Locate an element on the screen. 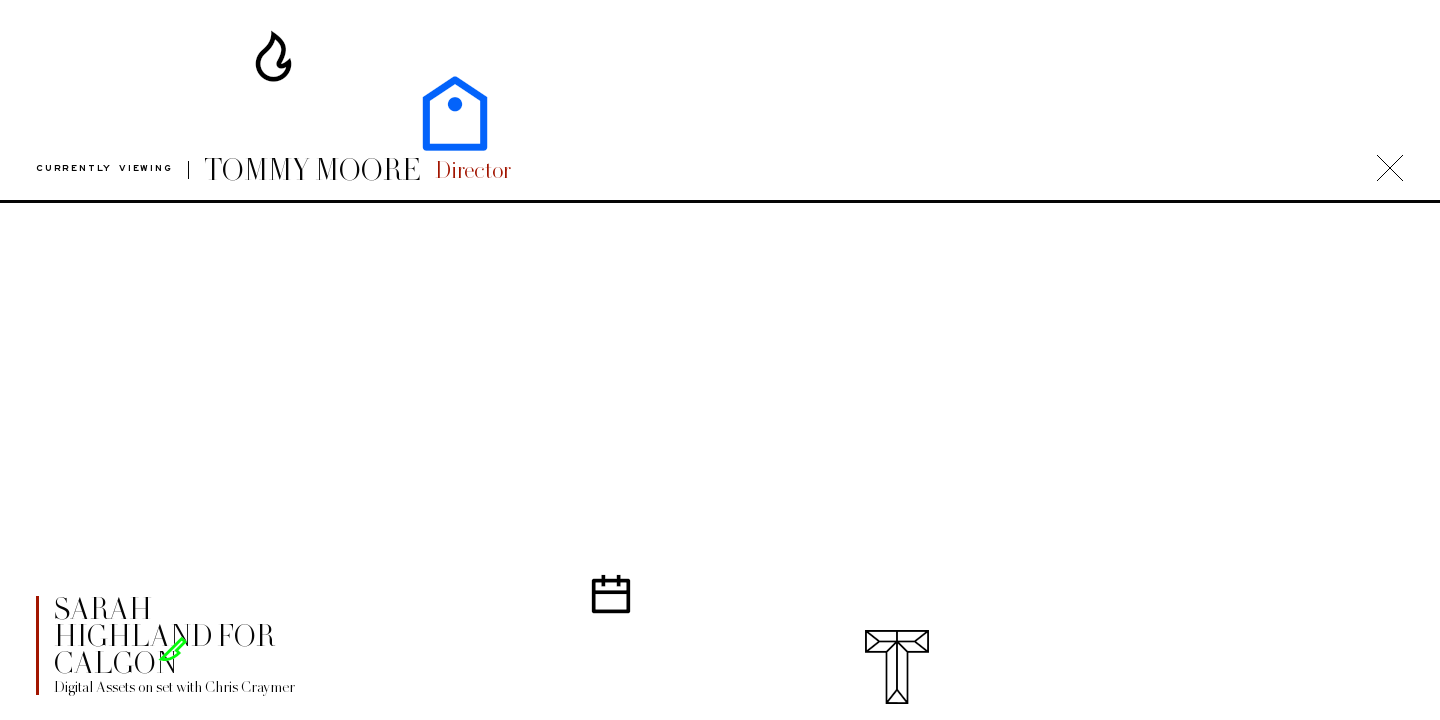 The width and height of the screenshot is (1440, 720). view trending or hot content is located at coordinates (273, 55).